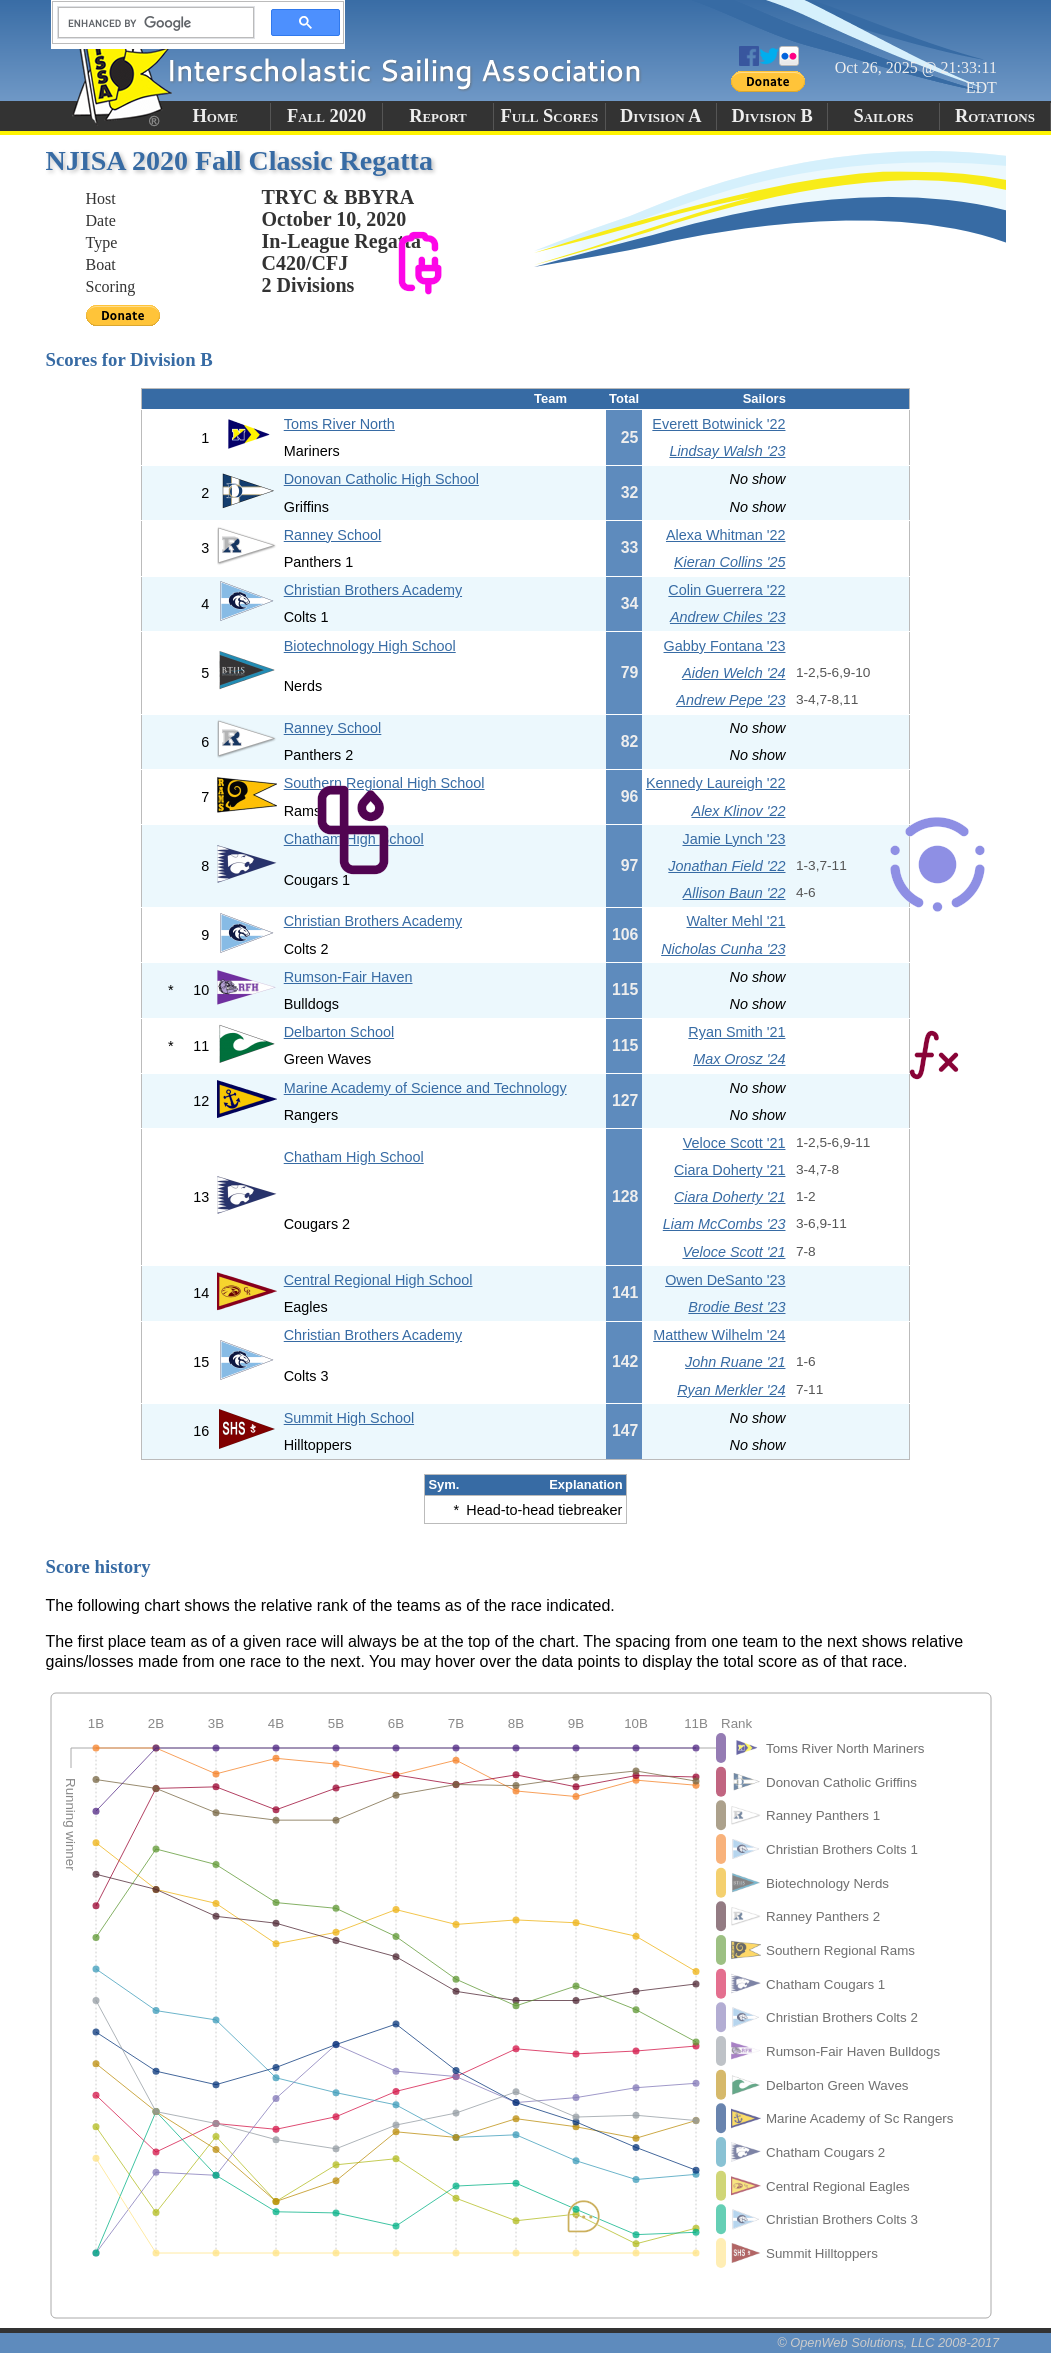 The image size is (1051, 2353). Describe the element at coordinates (934, 1055) in the screenshot. I see `insert a mathematical function or formula` at that location.